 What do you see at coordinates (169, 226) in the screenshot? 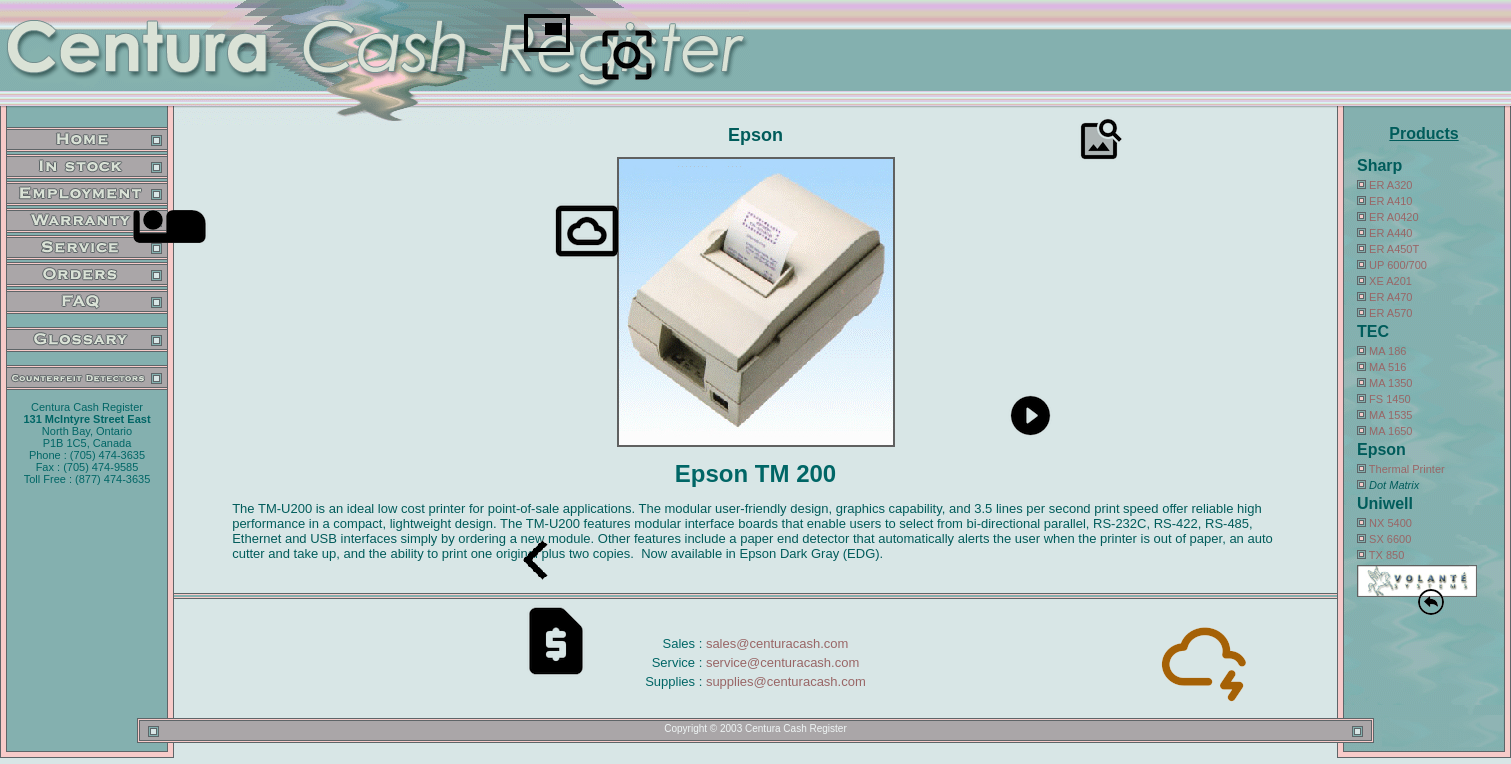
I see `select a lie-flat or suite seat option` at bounding box center [169, 226].